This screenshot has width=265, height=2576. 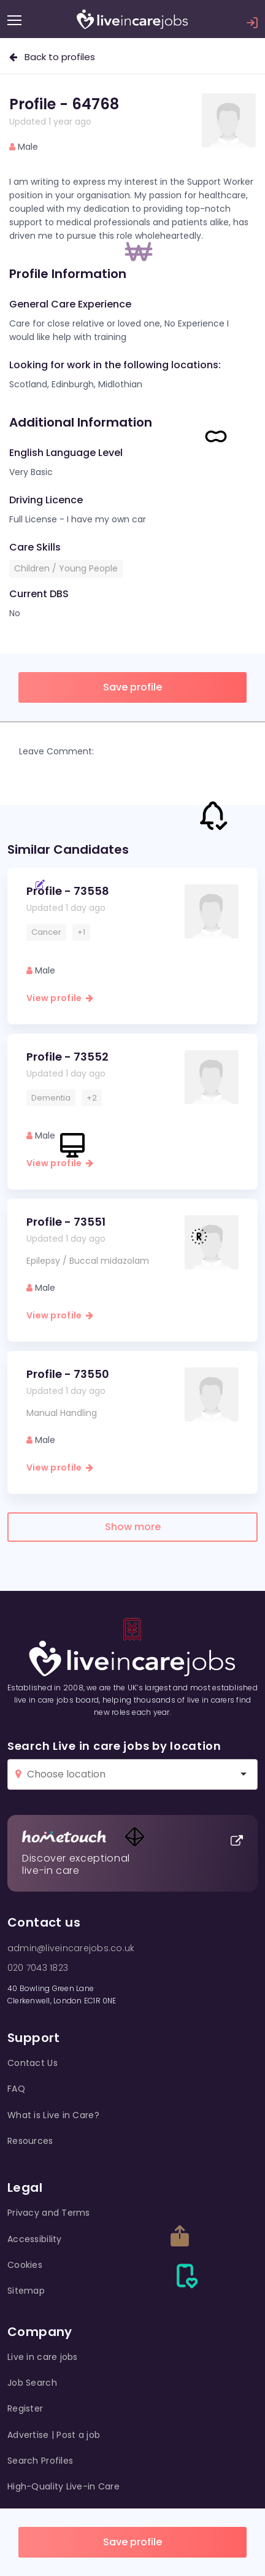 I want to click on indicates registered trademark or rights reserved, so click(x=199, y=1236).